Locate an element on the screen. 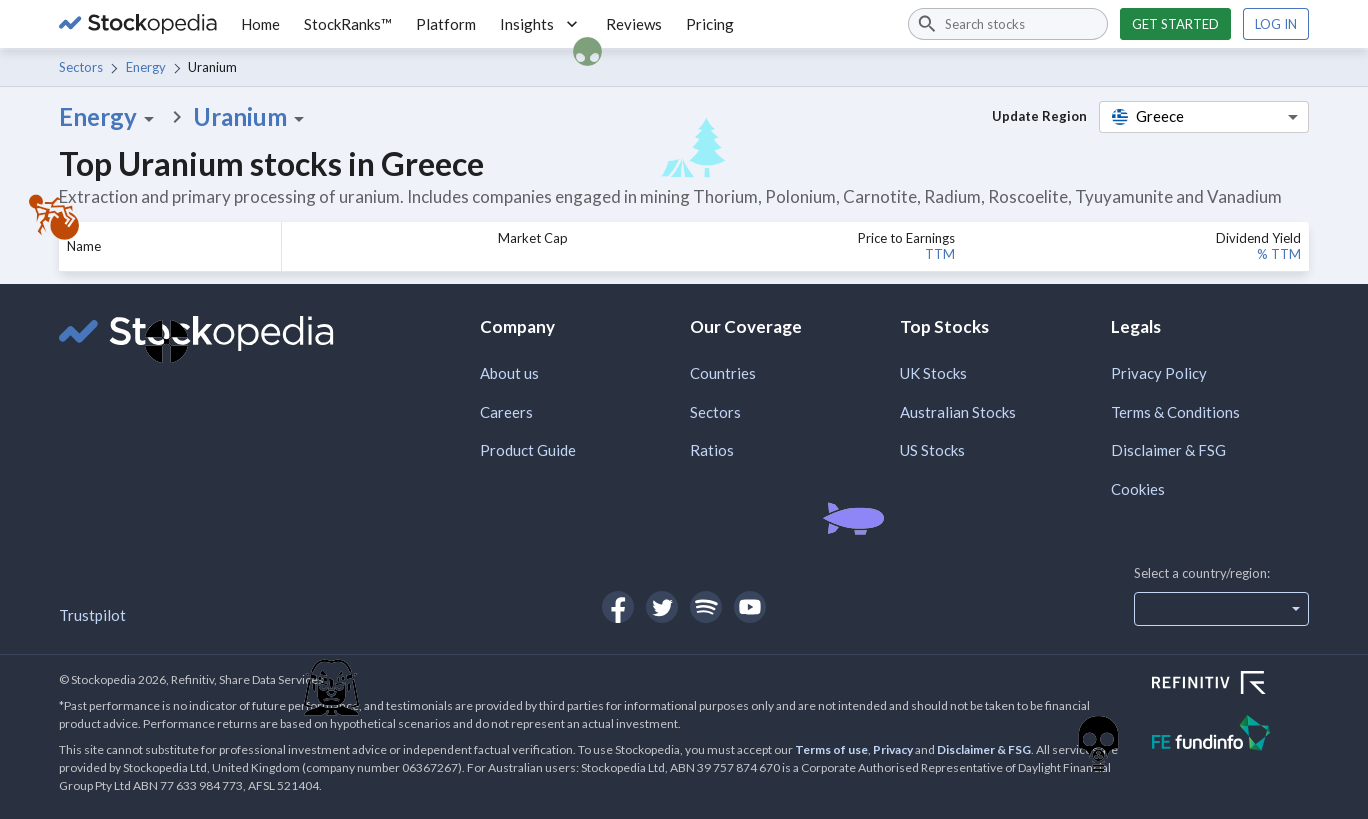  indicates airship or zeppelin-related content is located at coordinates (853, 518).